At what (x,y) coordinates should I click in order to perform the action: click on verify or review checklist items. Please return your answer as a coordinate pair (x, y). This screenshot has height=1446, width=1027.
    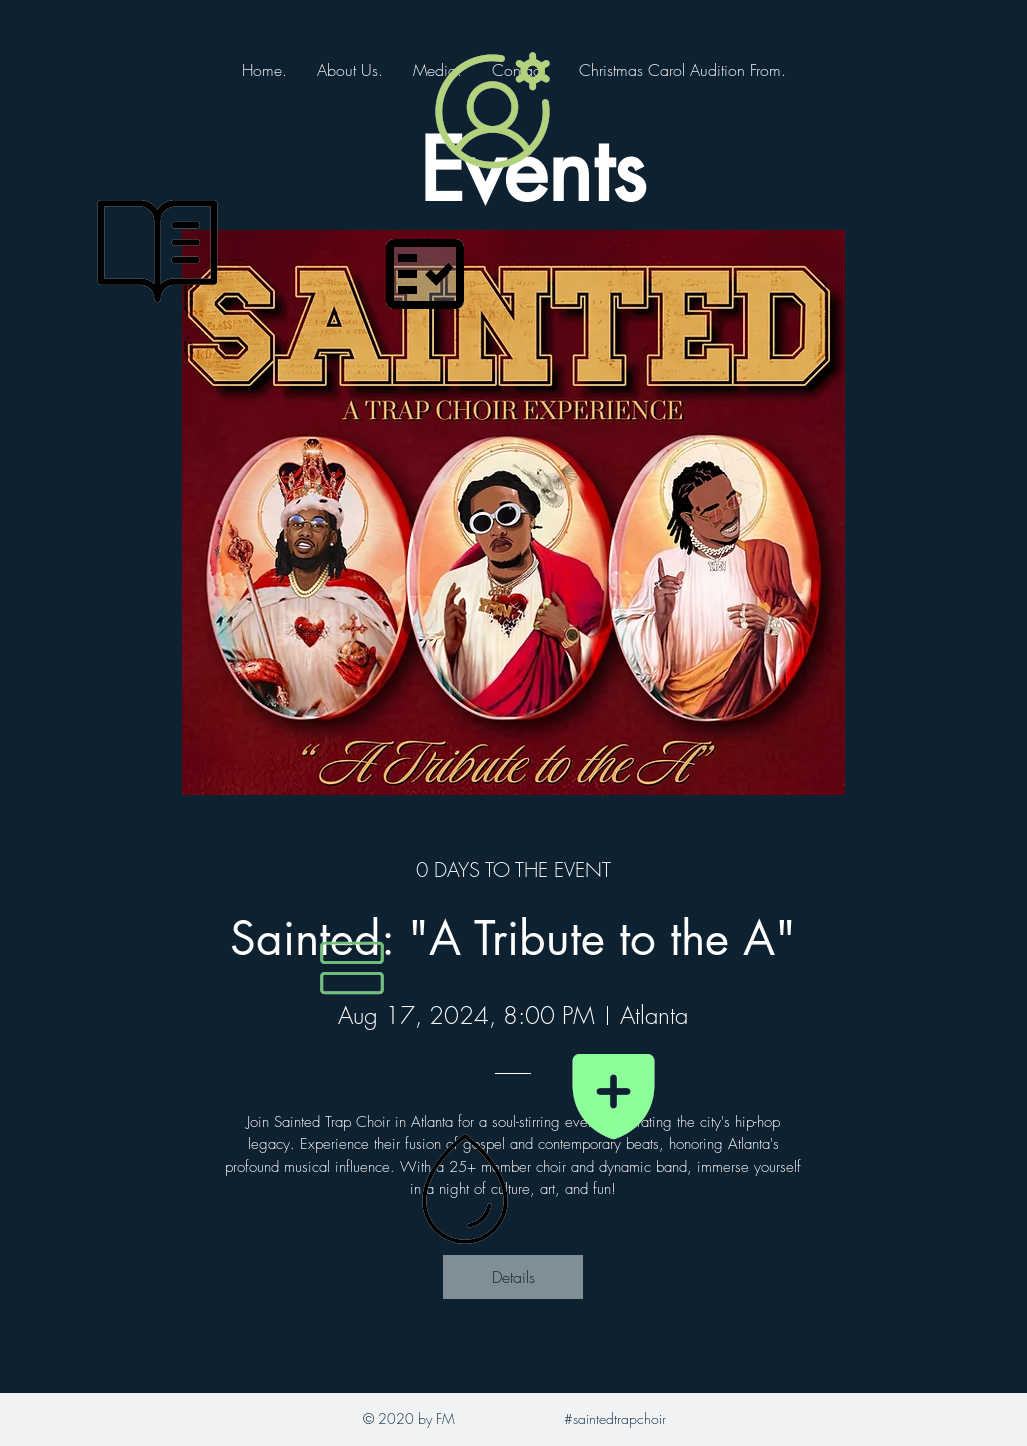
    Looking at the image, I should click on (425, 274).